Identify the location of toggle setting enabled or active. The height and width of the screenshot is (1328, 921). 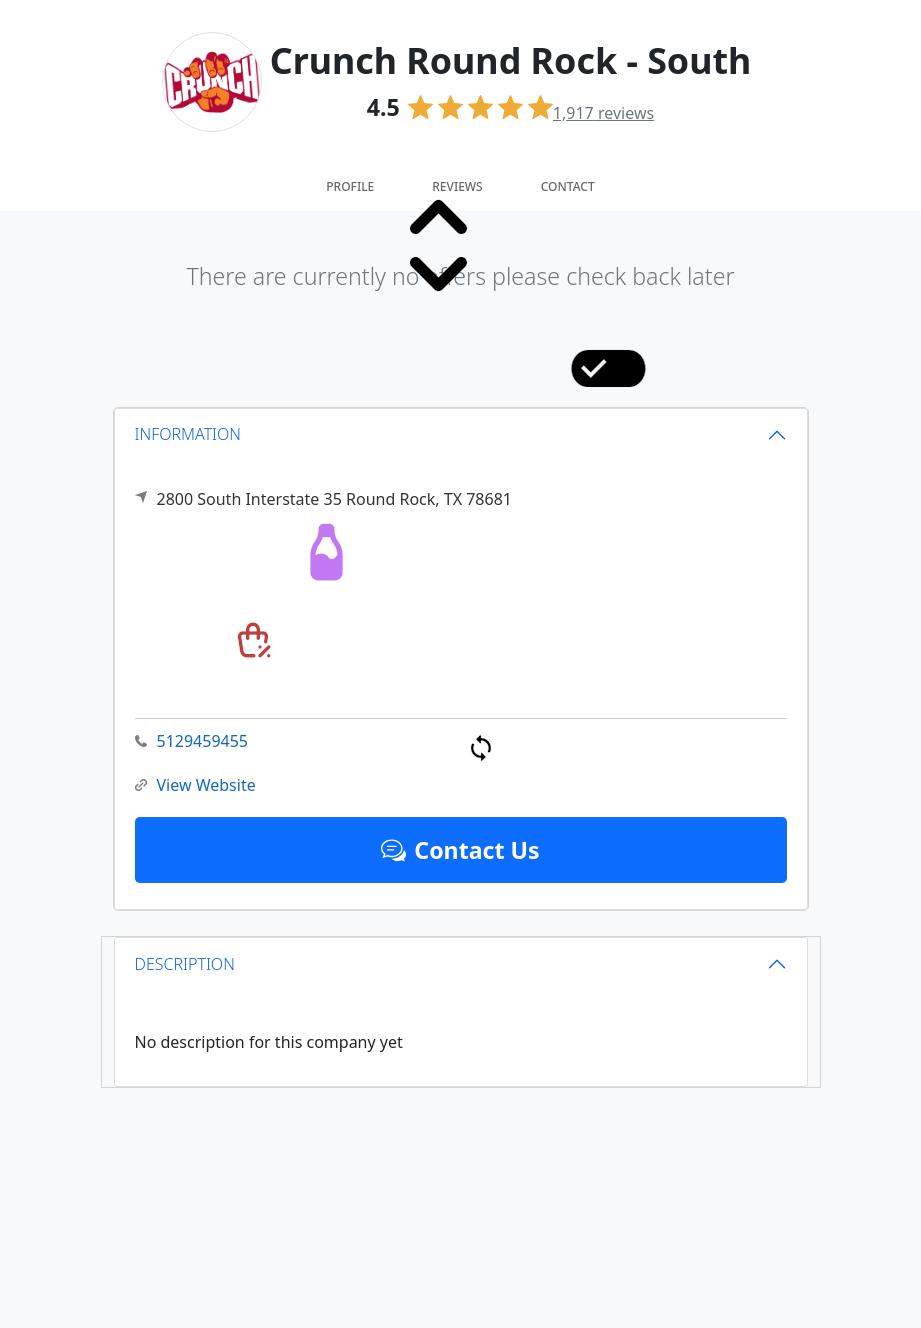
(608, 368).